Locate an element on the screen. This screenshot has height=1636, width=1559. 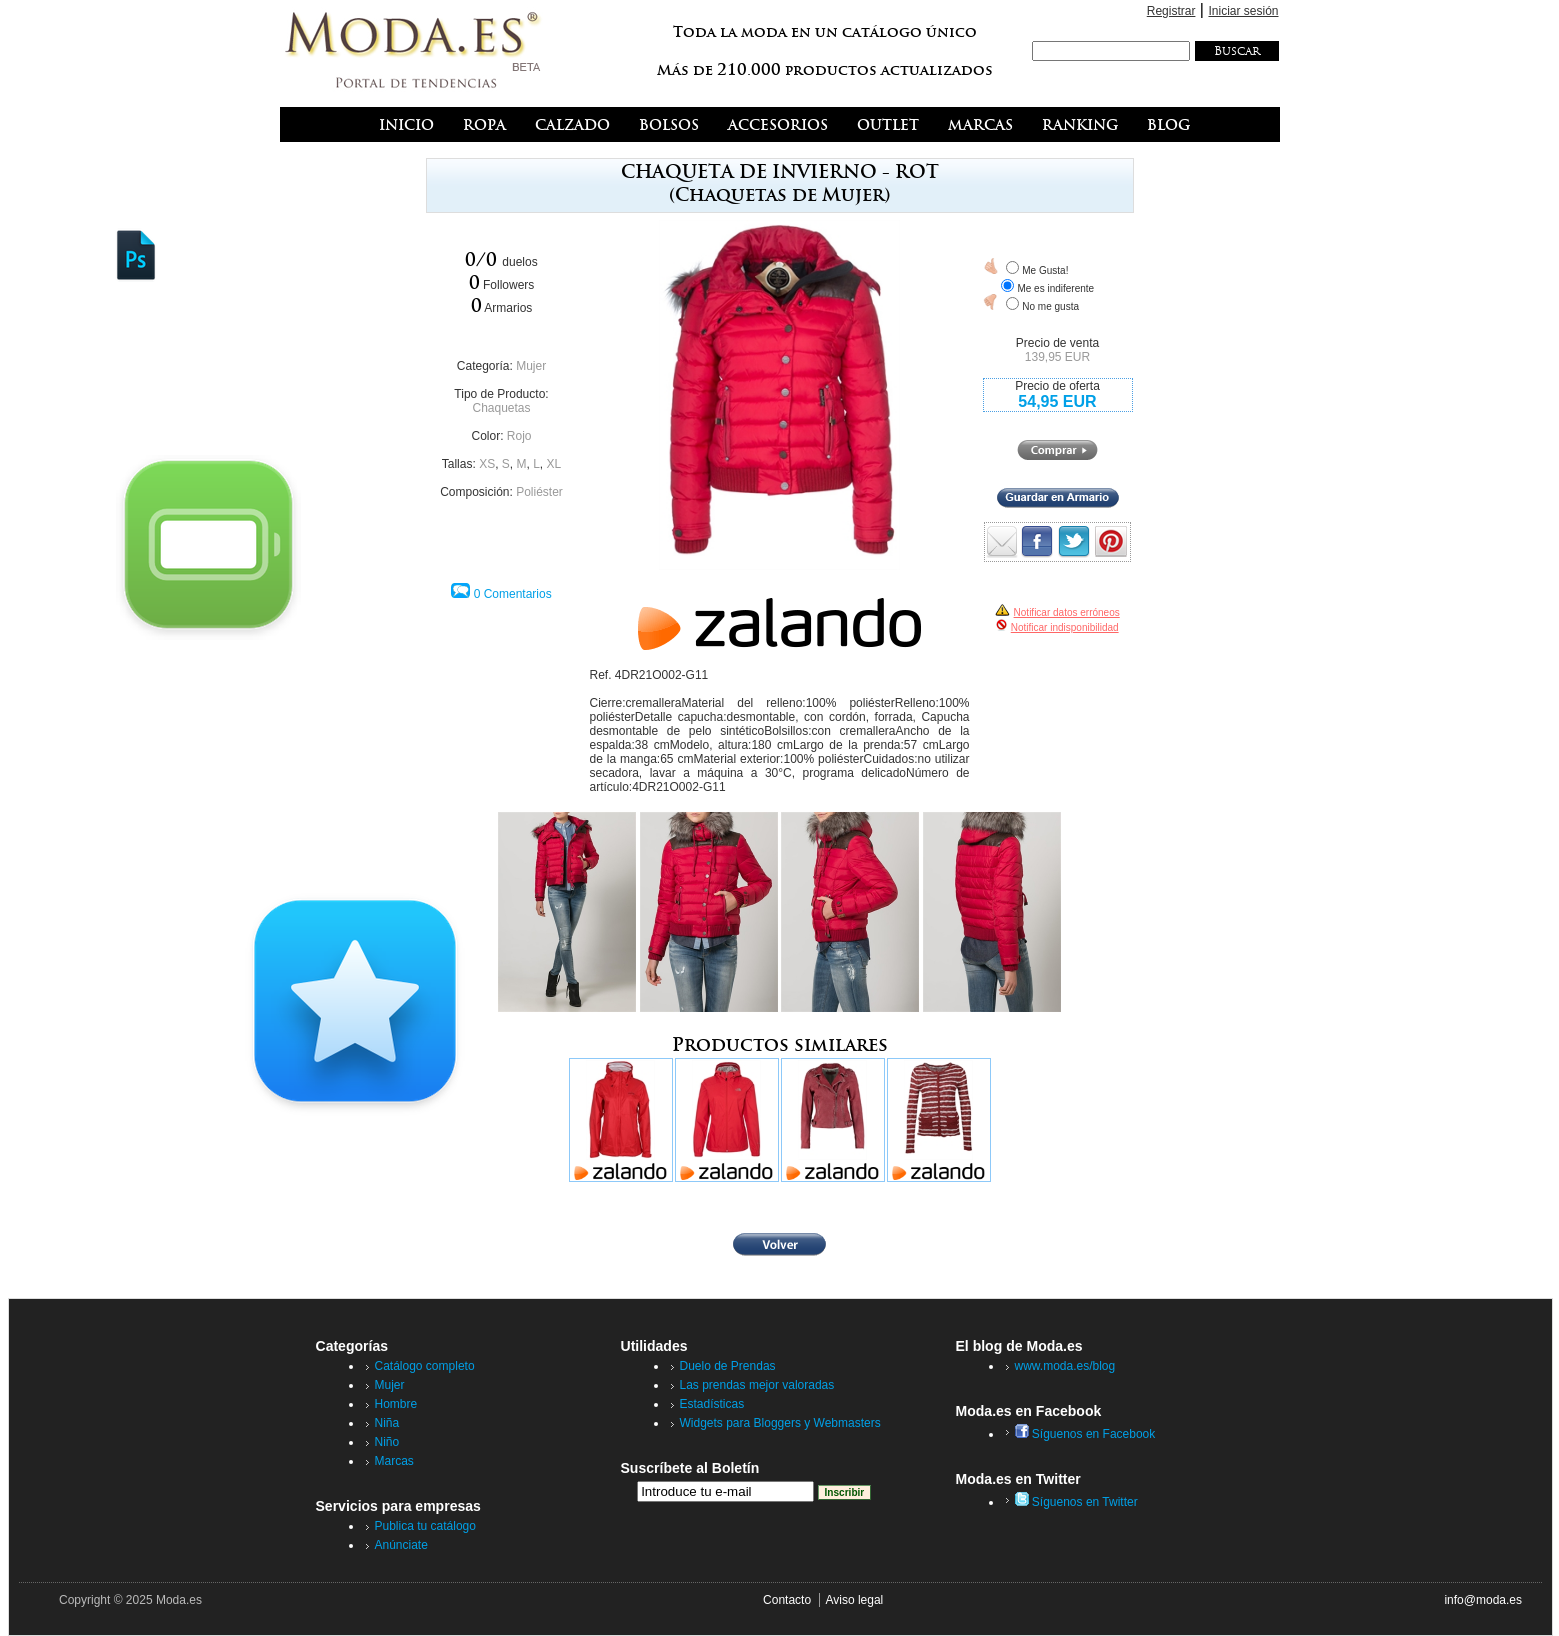
open compizconfig settings manager is located at coordinates (355, 1001).